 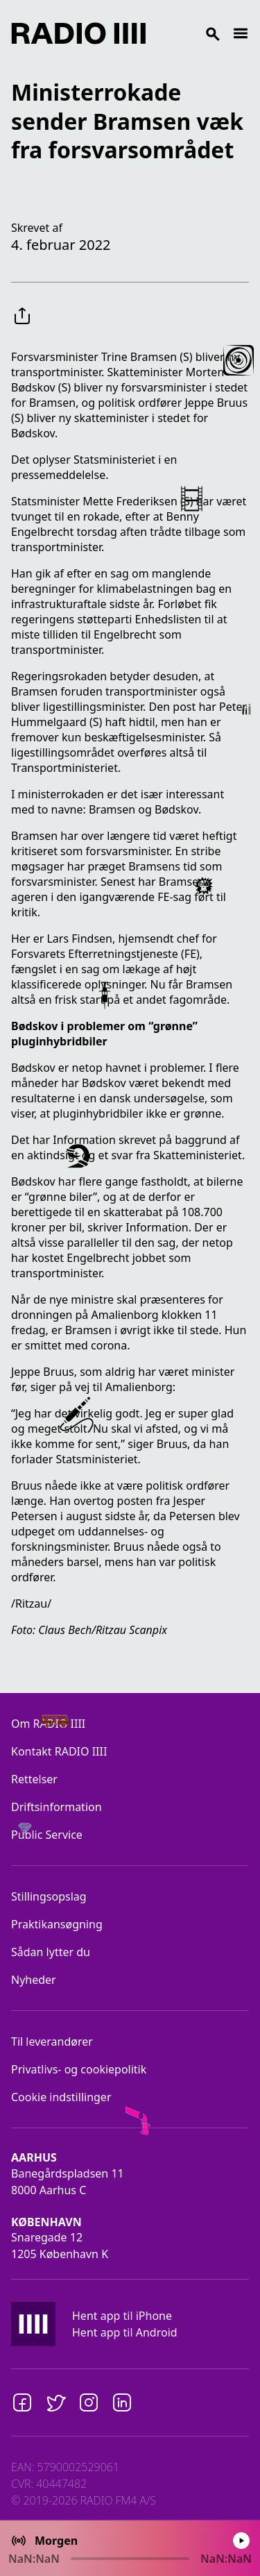 What do you see at coordinates (239, 360) in the screenshot?
I see `abstract decorative element or game asset` at bounding box center [239, 360].